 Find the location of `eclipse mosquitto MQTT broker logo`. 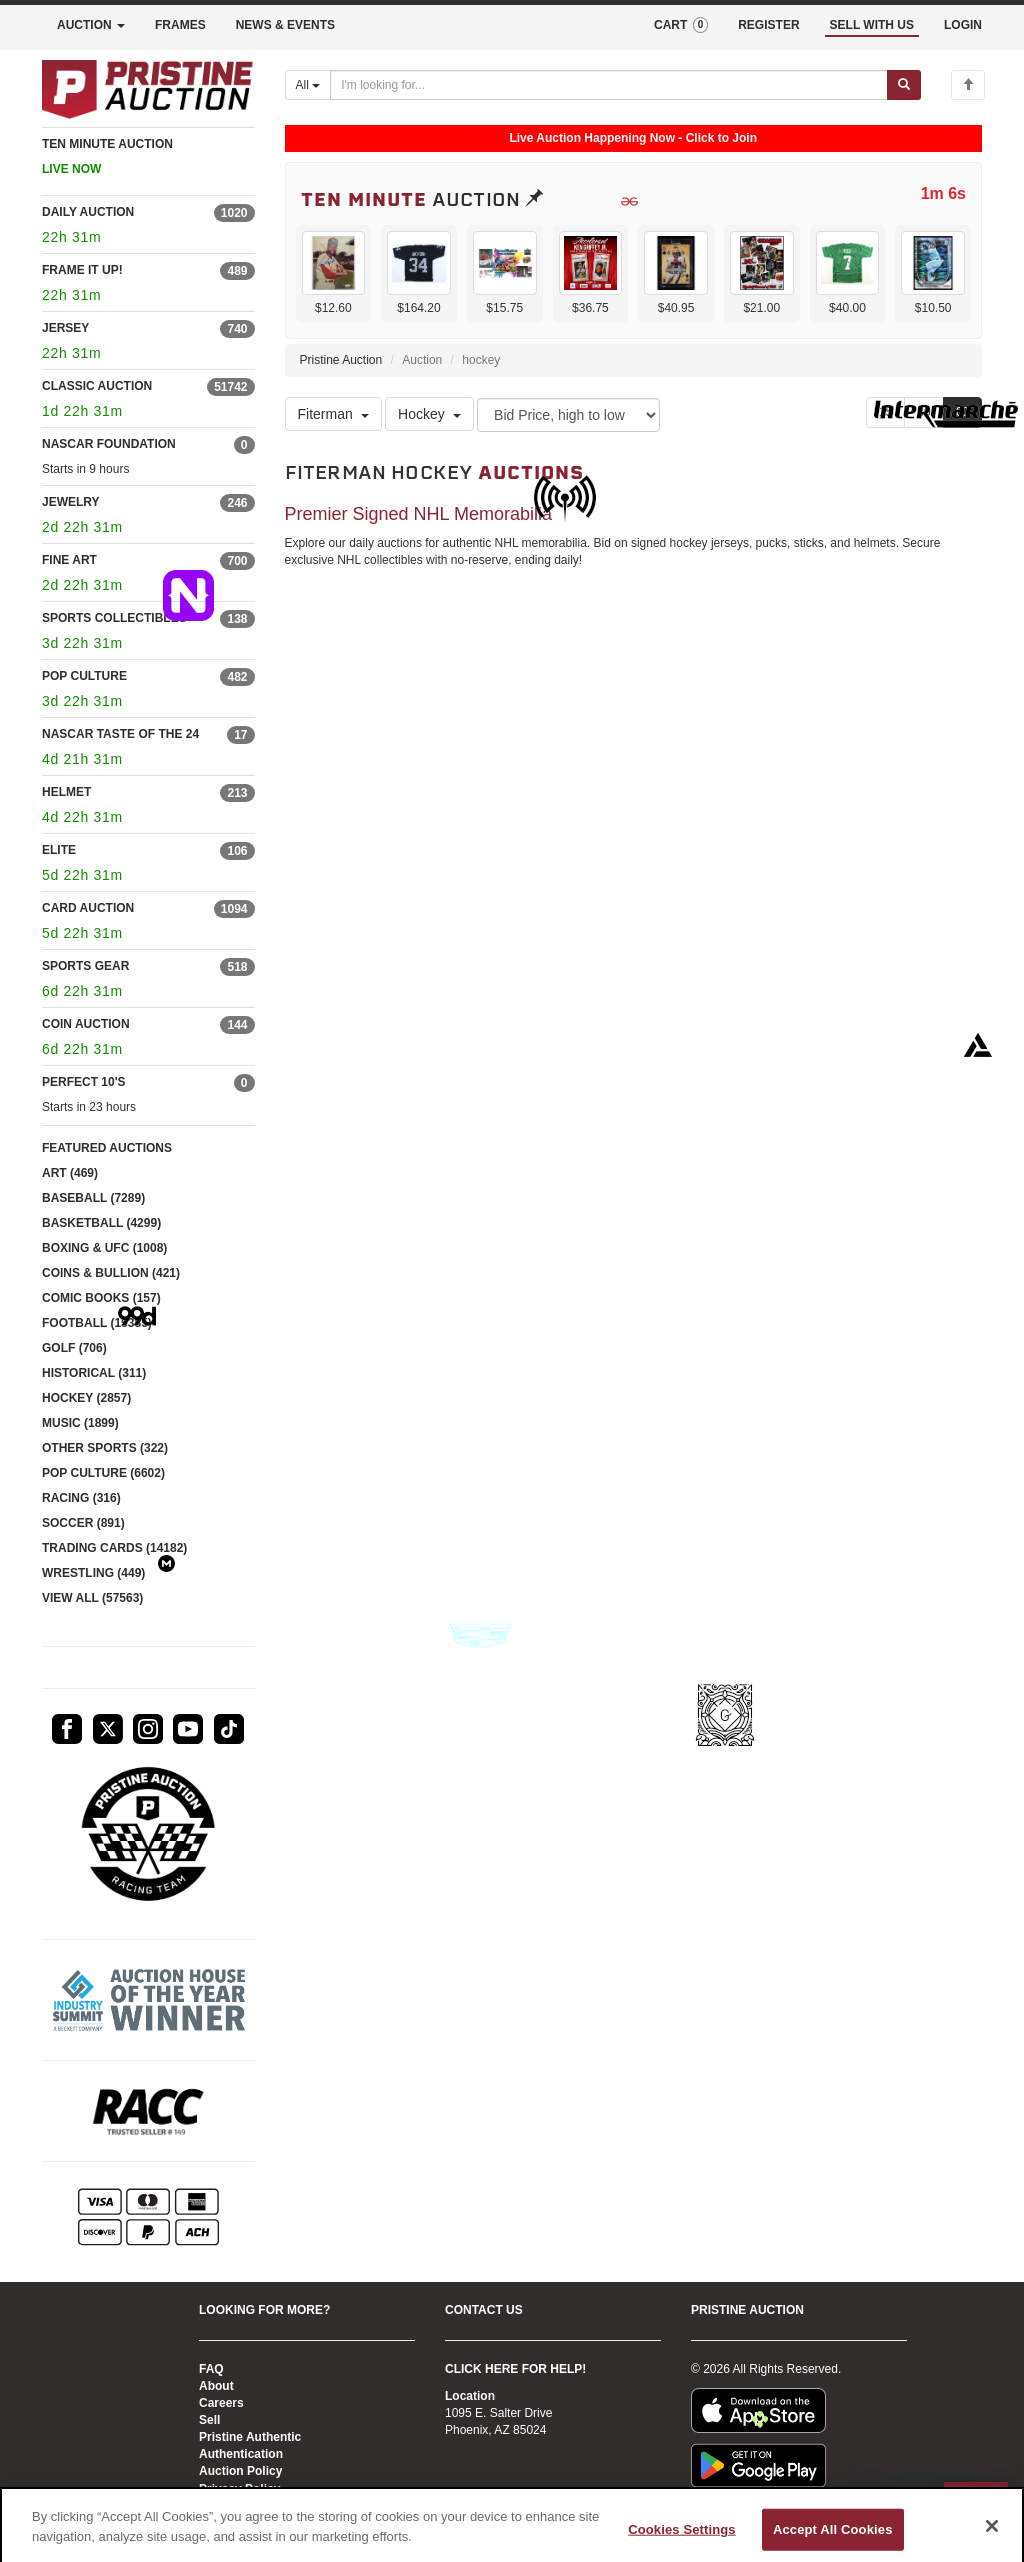

eclipse mosquitto MQTT broker logo is located at coordinates (565, 499).